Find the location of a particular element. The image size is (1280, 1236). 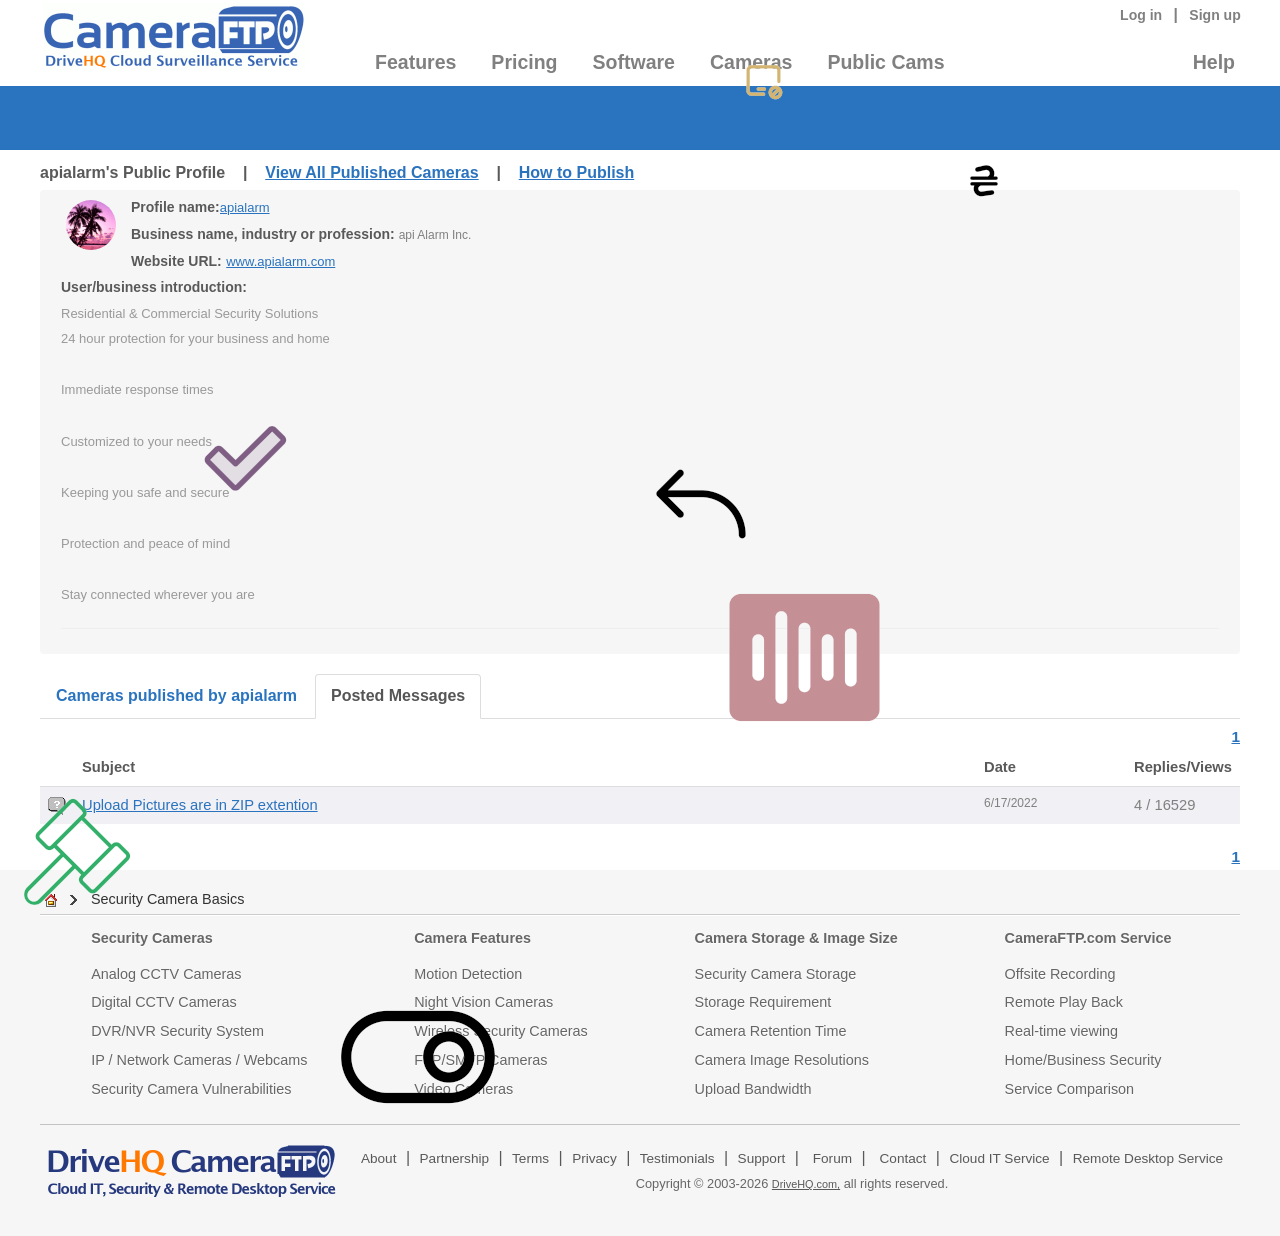

disconnect or remove iPad from horizontal display is located at coordinates (763, 80).